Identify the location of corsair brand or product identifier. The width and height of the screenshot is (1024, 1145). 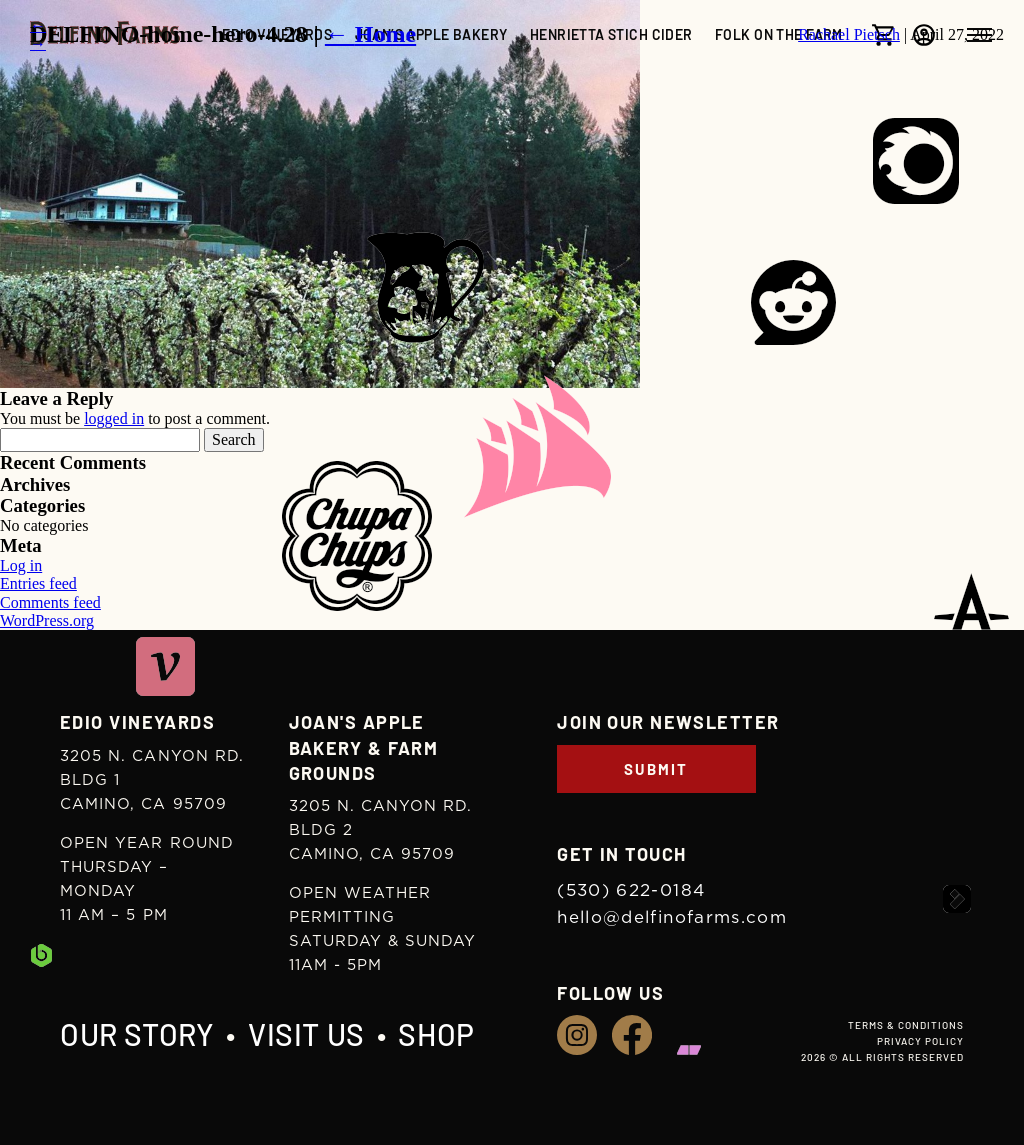
(537, 446).